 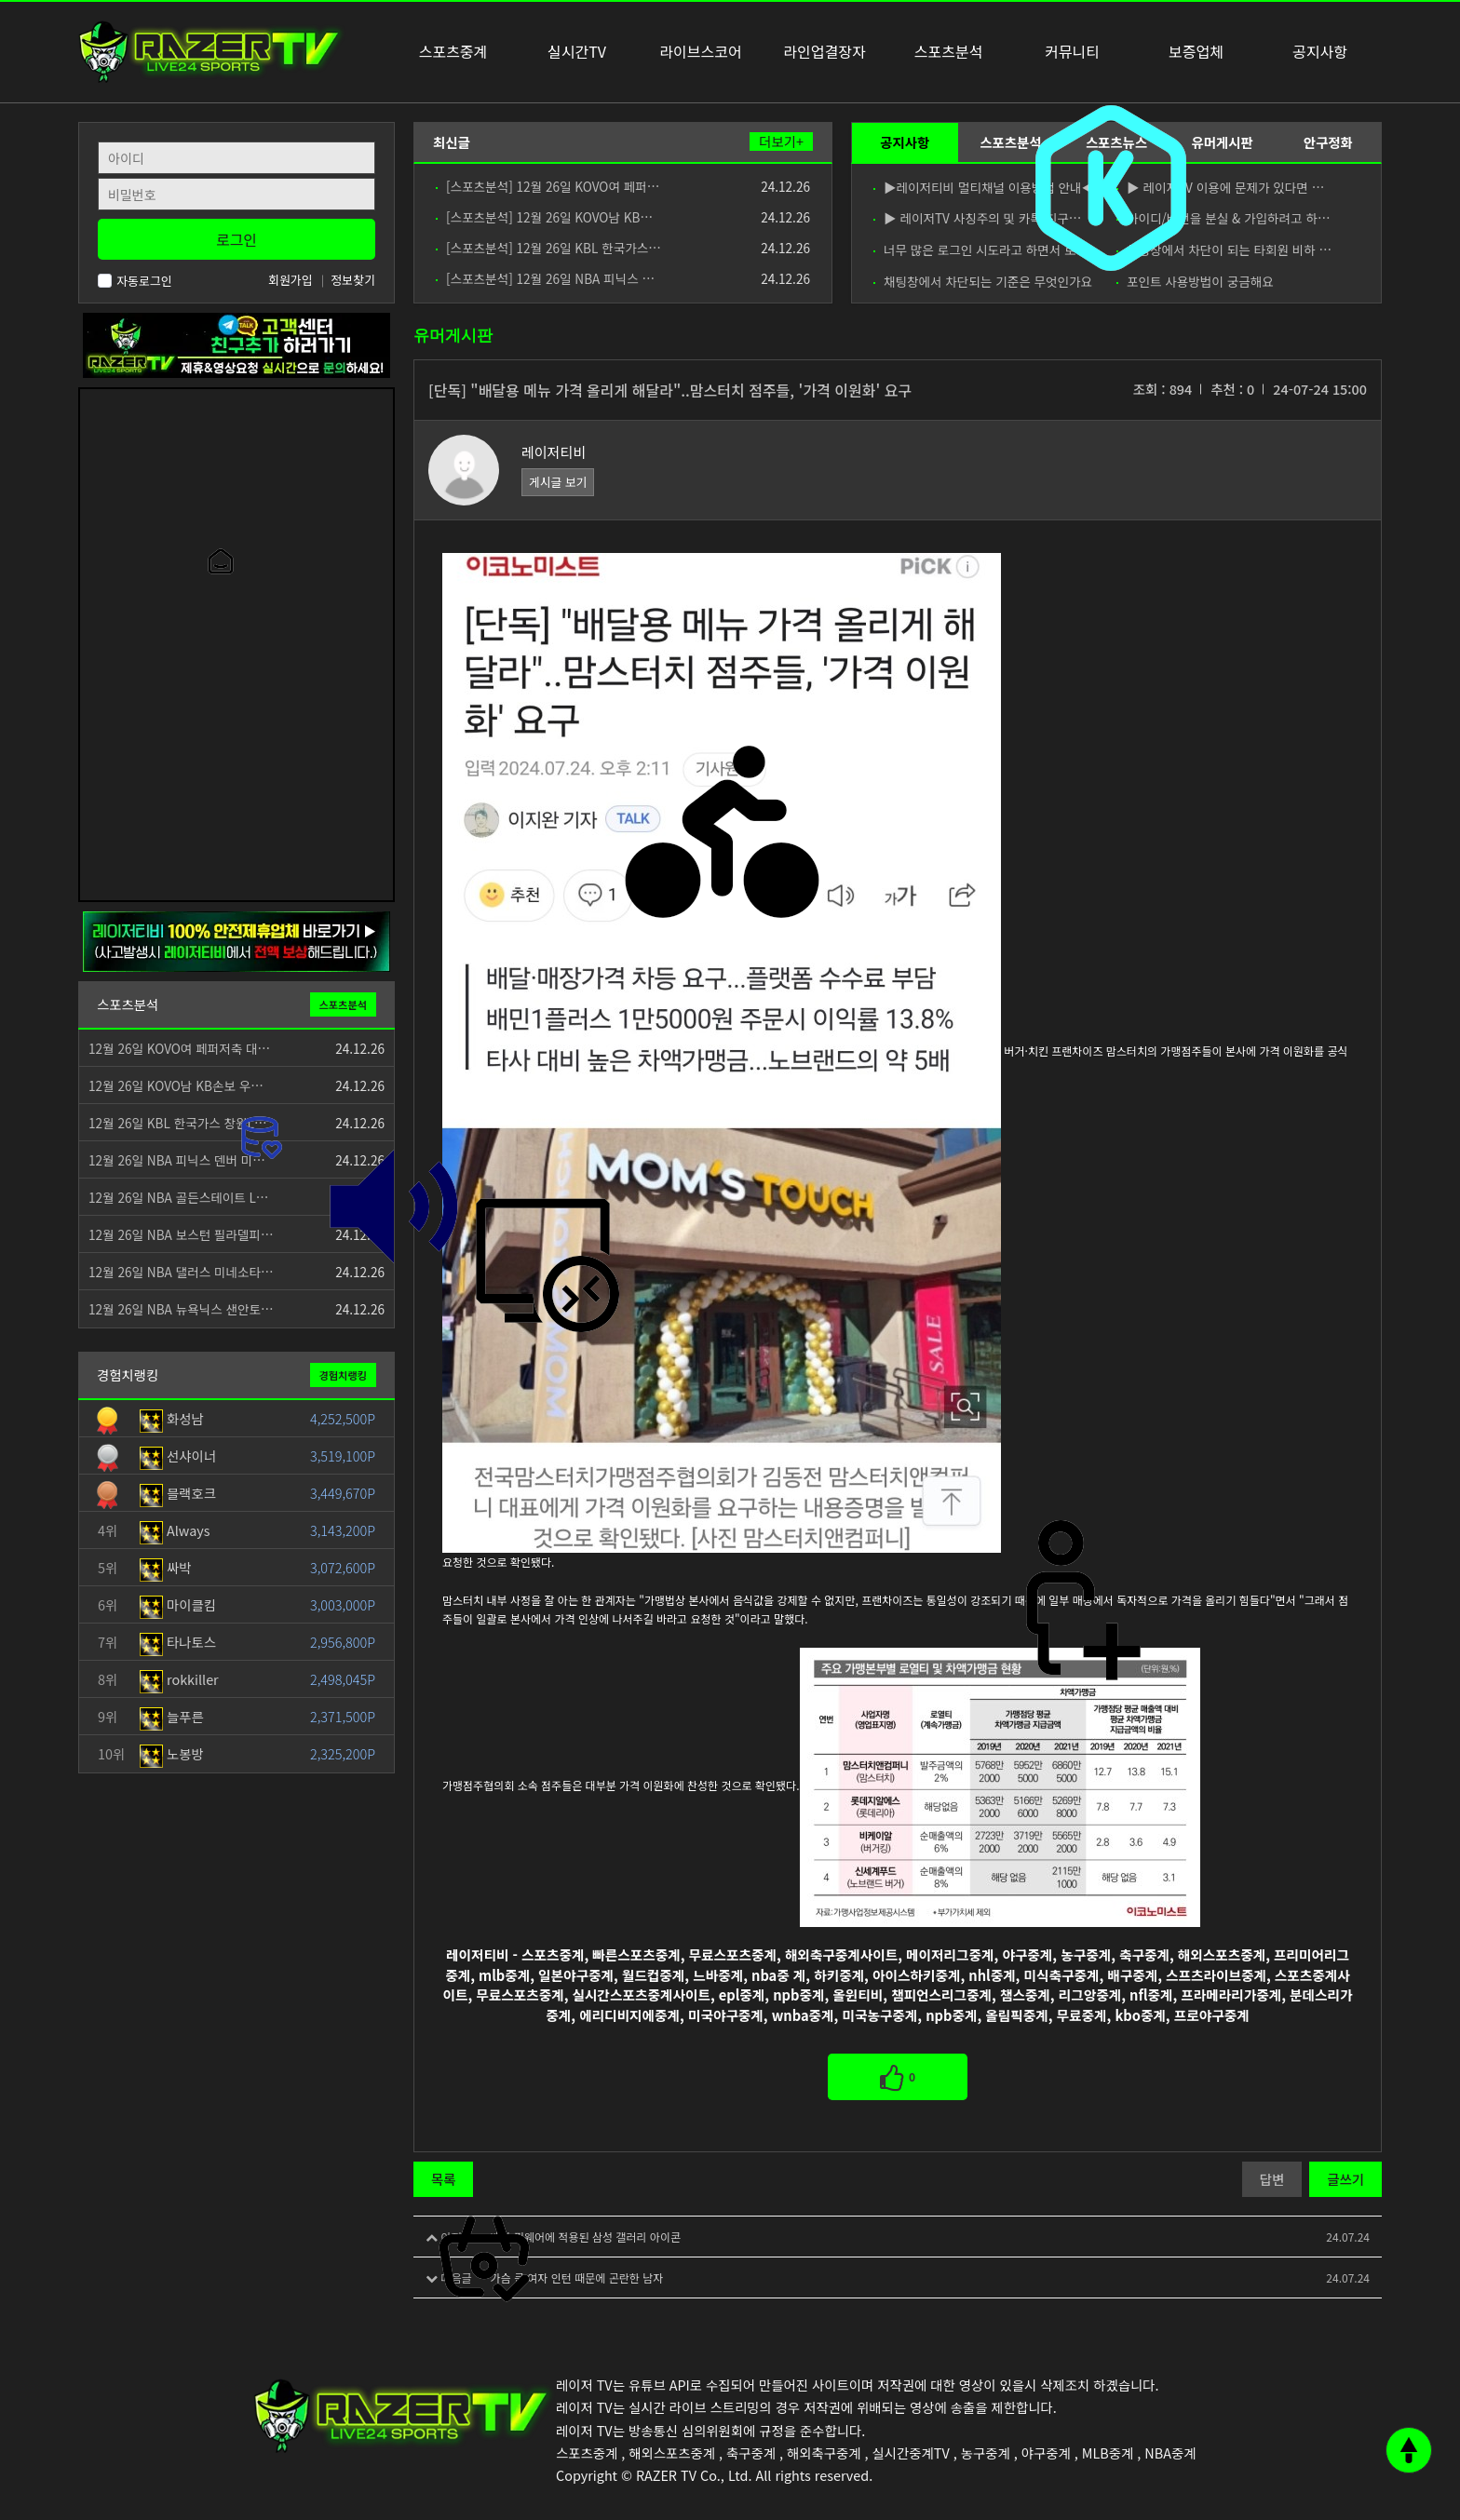 I want to click on indicates a keyboard shortcut or hotkey, so click(x=1111, y=188).